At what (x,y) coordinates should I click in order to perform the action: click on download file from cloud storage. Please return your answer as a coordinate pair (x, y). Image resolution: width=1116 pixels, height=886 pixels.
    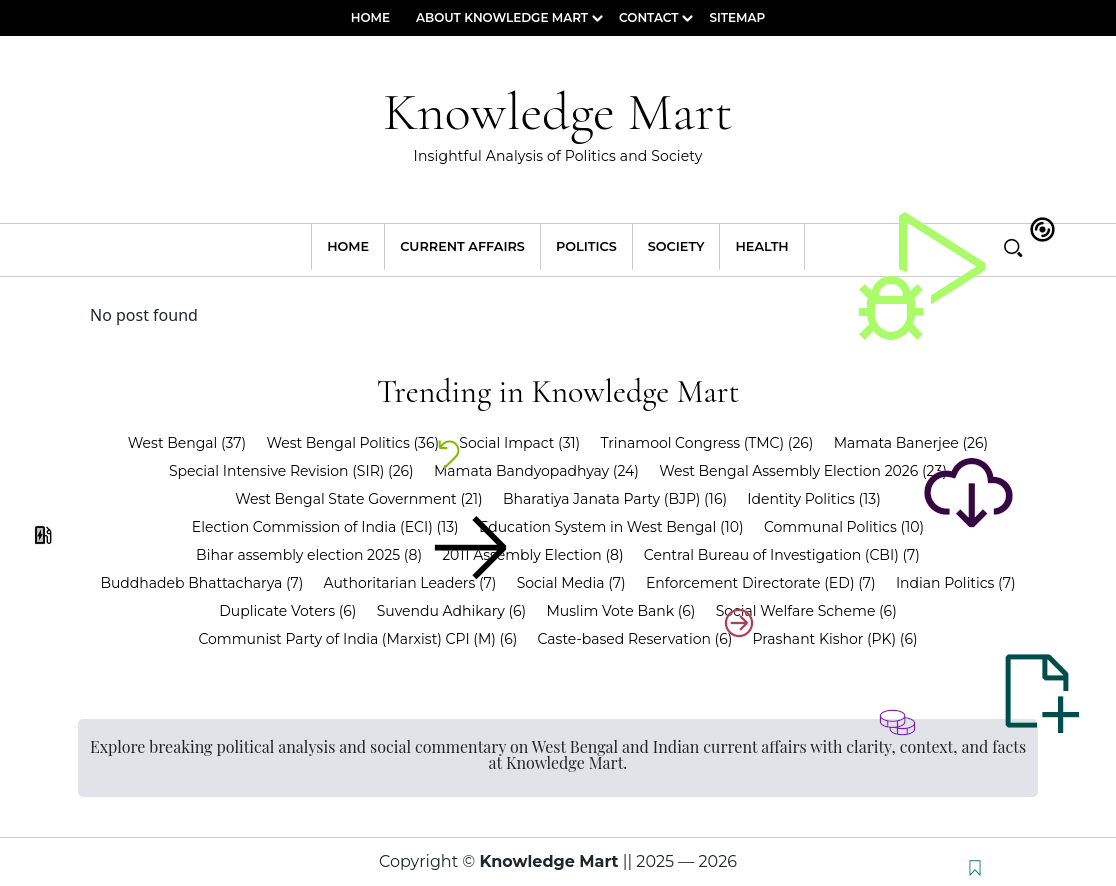
    Looking at the image, I should click on (968, 489).